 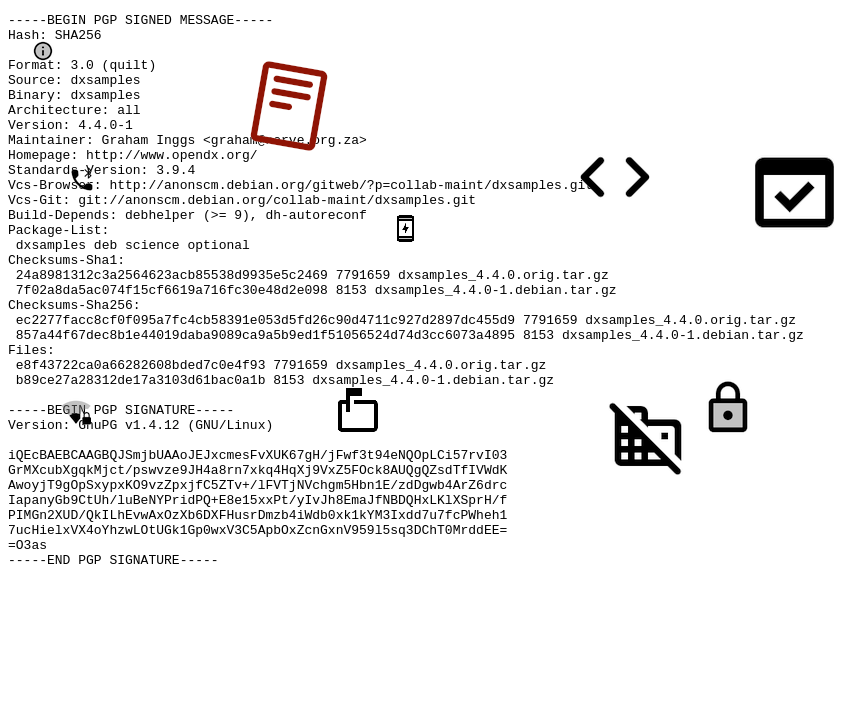 I want to click on find nearby electric vehicle charging stations, so click(x=405, y=228).